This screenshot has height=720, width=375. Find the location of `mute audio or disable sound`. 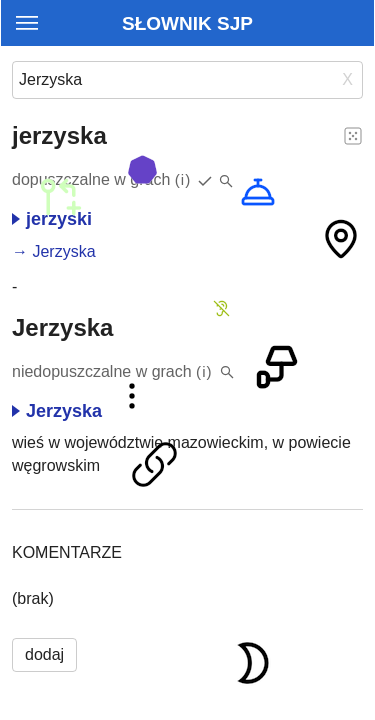

mute audio or disable sound is located at coordinates (221, 308).